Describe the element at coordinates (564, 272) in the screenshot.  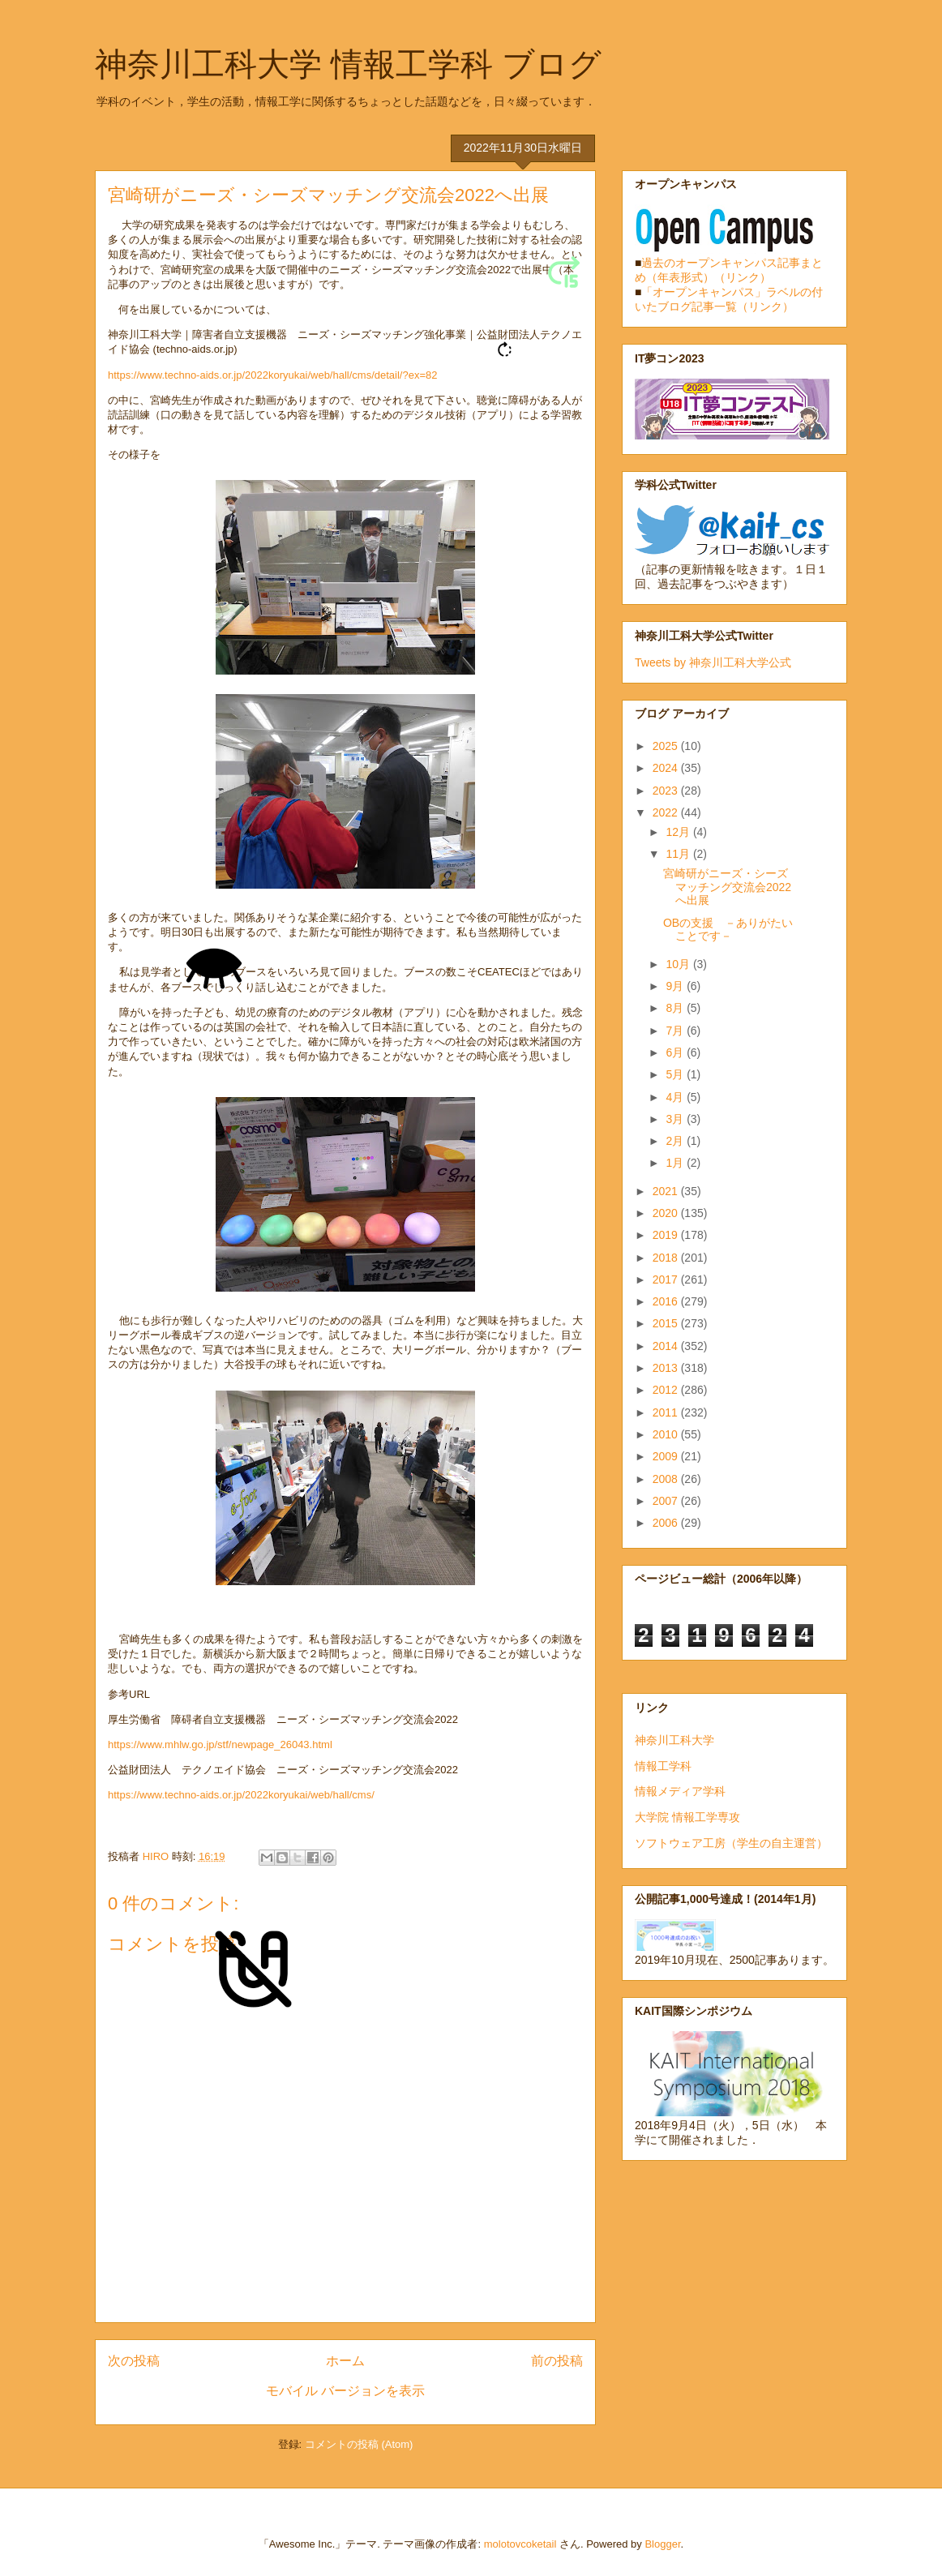
I see `skip forward 15 seconds` at that location.